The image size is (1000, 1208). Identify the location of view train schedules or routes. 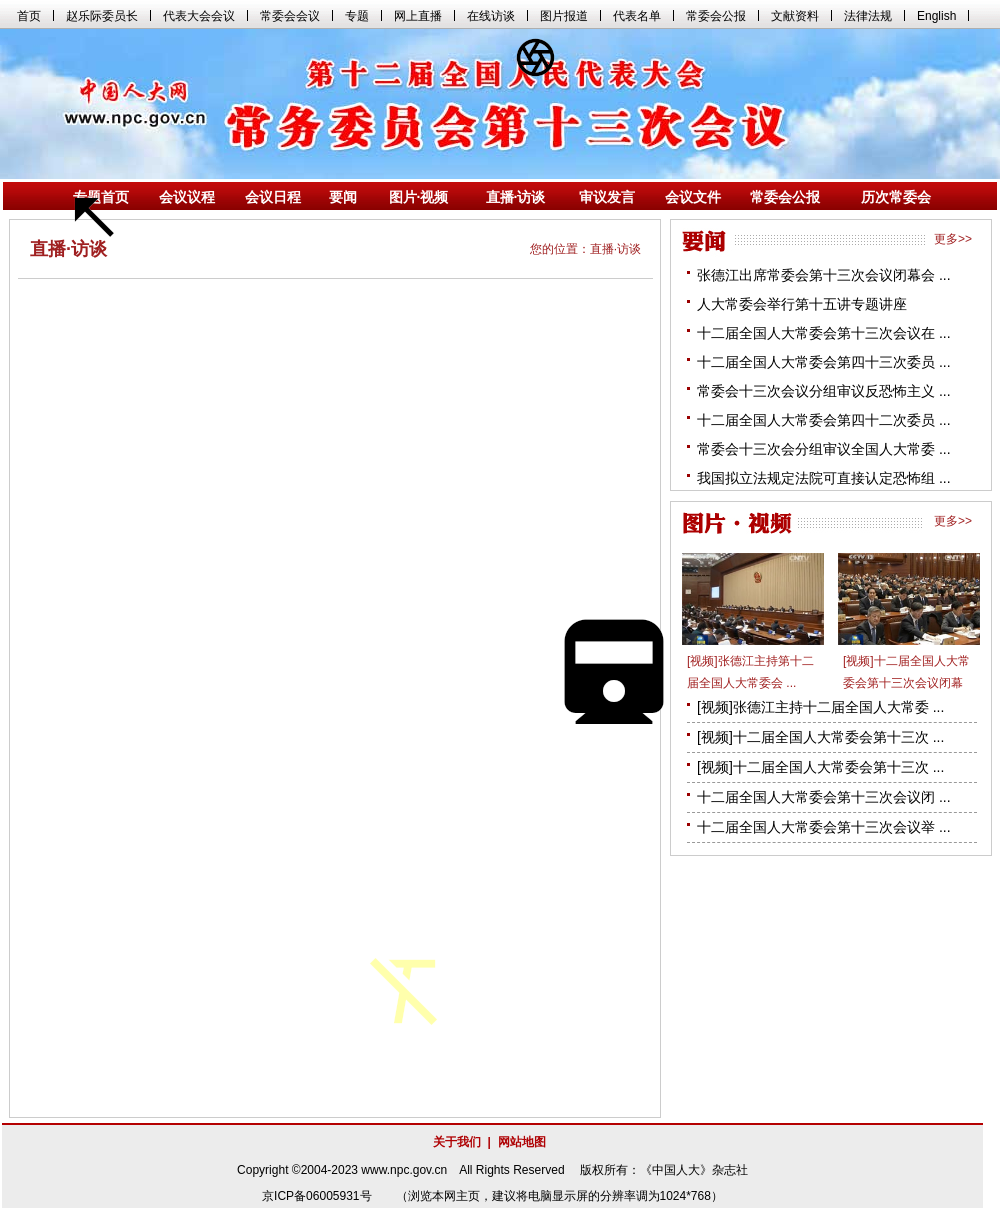
(614, 669).